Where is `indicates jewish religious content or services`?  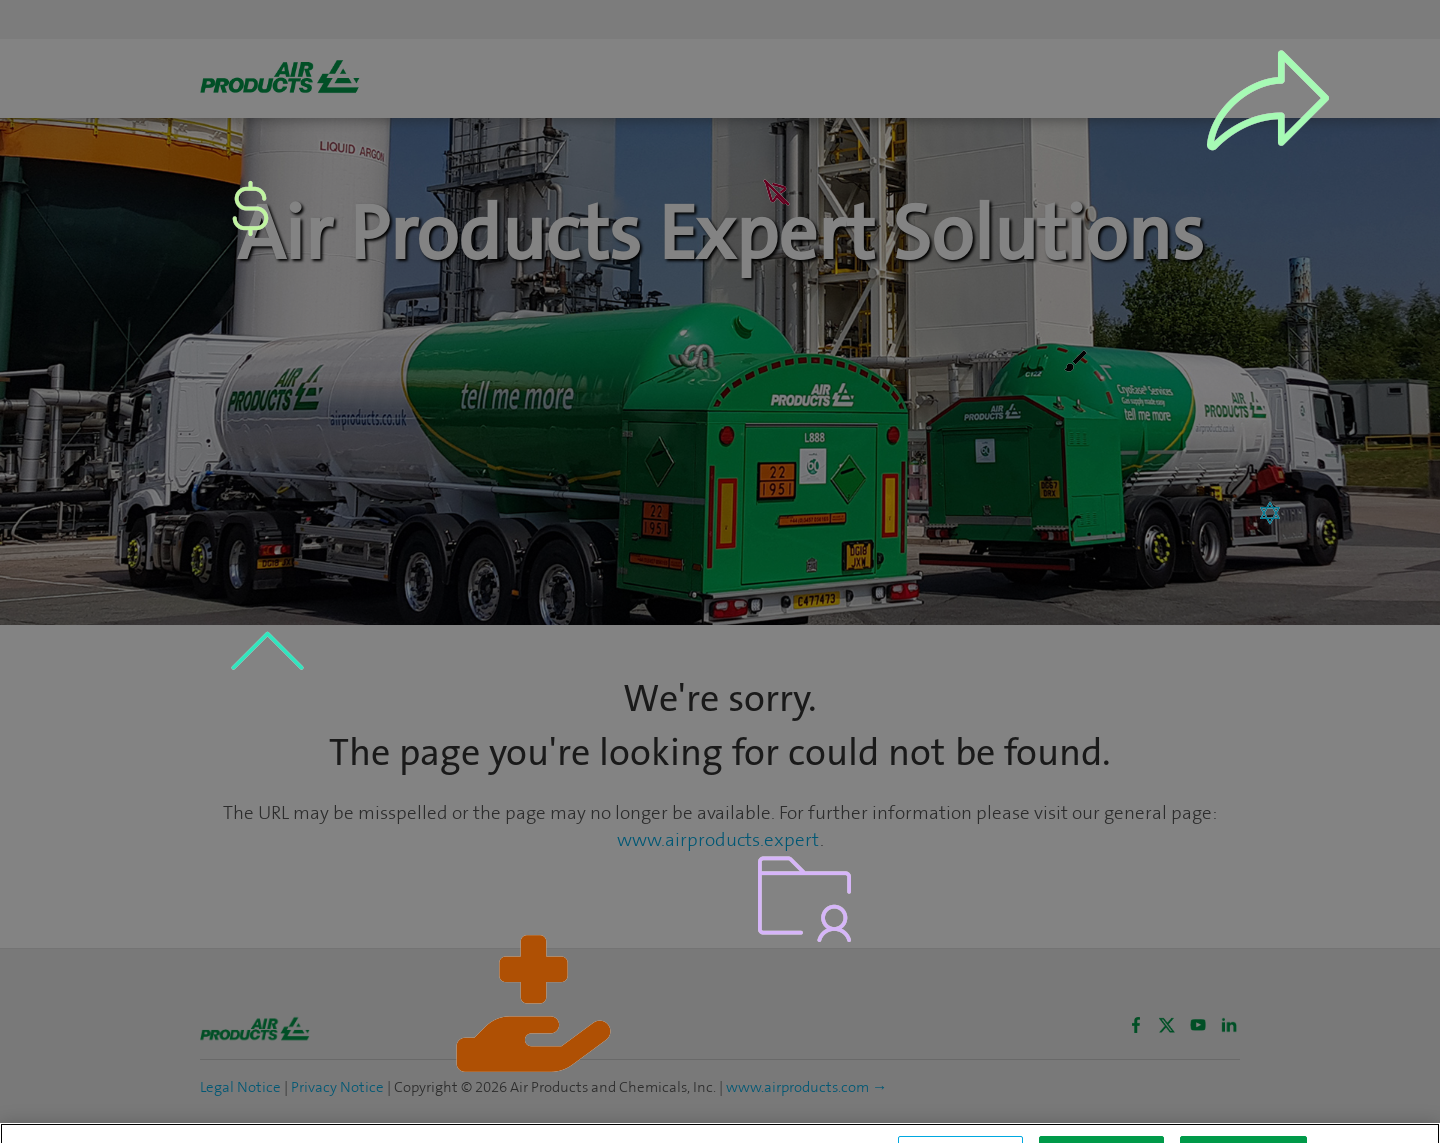
indicates jewish religious content or services is located at coordinates (1270, 513).